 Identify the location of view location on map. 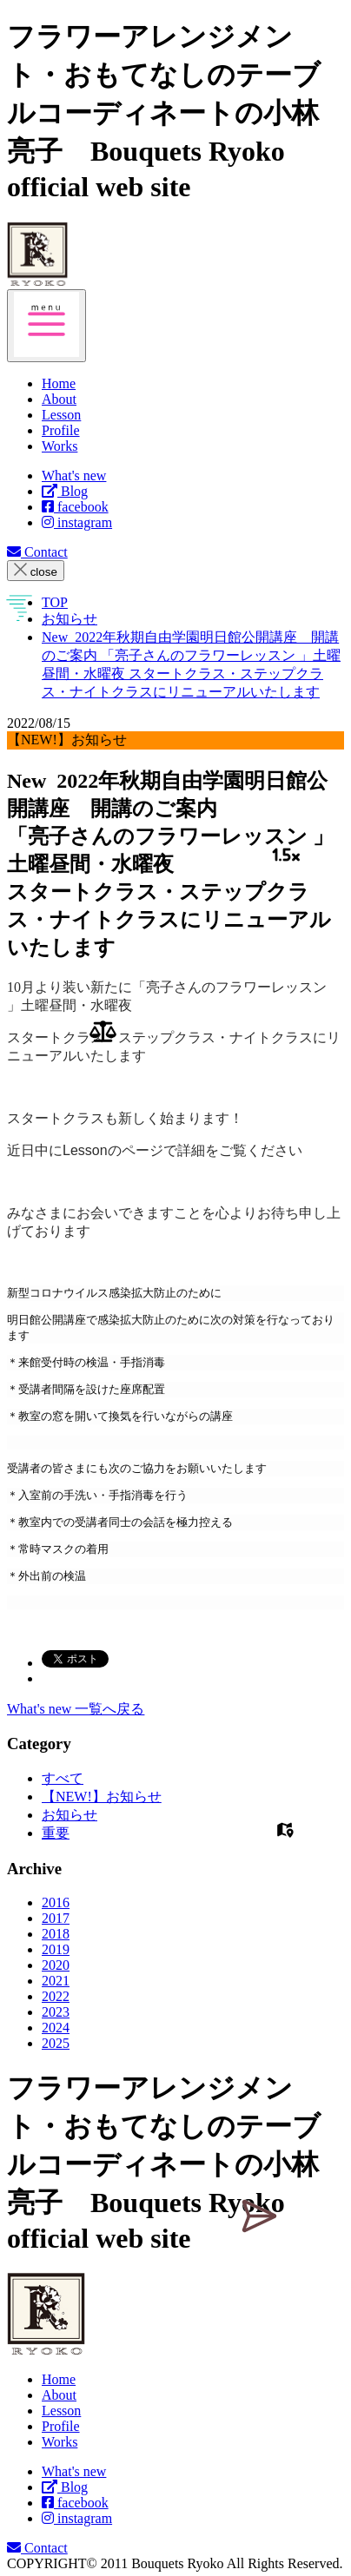
(284, 1829).